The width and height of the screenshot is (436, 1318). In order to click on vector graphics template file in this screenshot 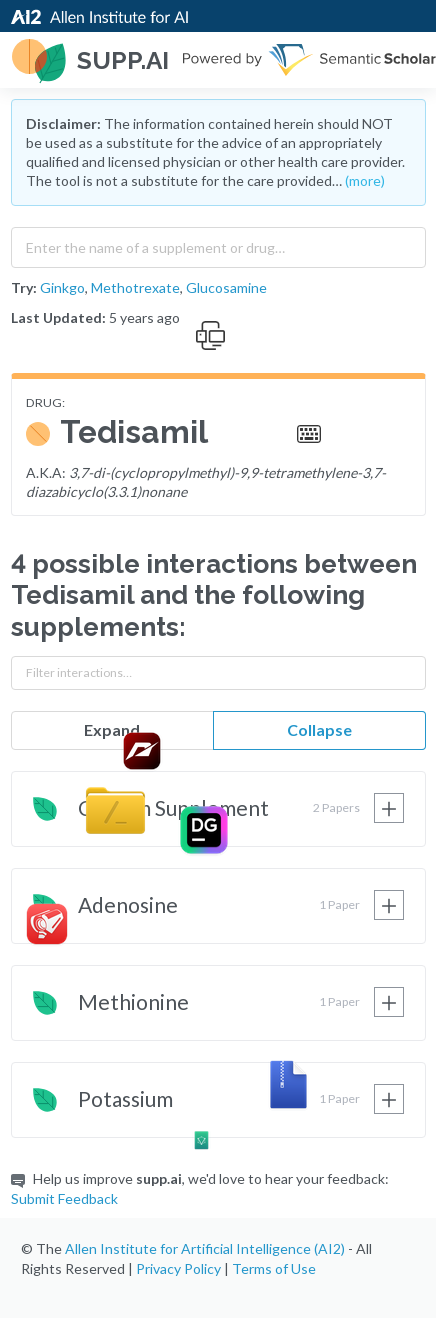, I will do `click(201, 1140)`.